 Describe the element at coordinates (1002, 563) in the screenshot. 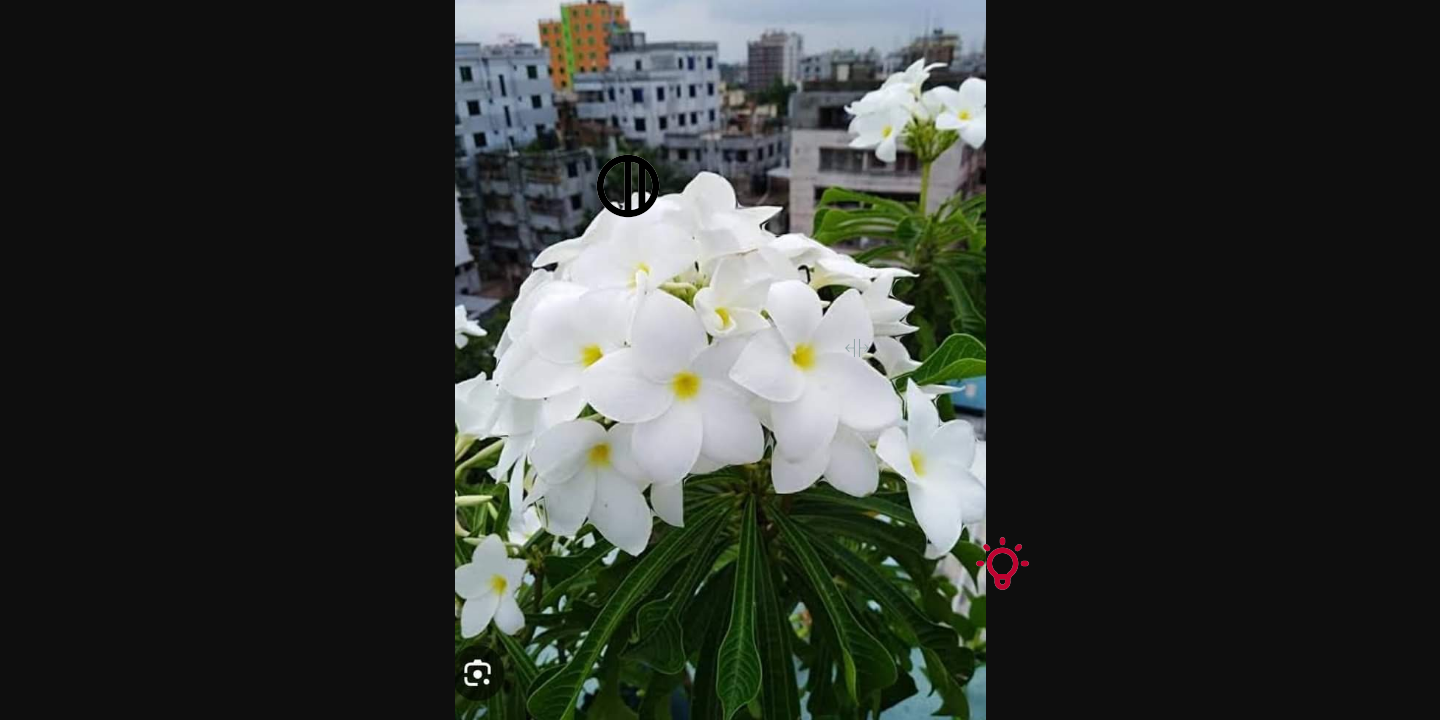

I see `view tips or suggestions` at that location.